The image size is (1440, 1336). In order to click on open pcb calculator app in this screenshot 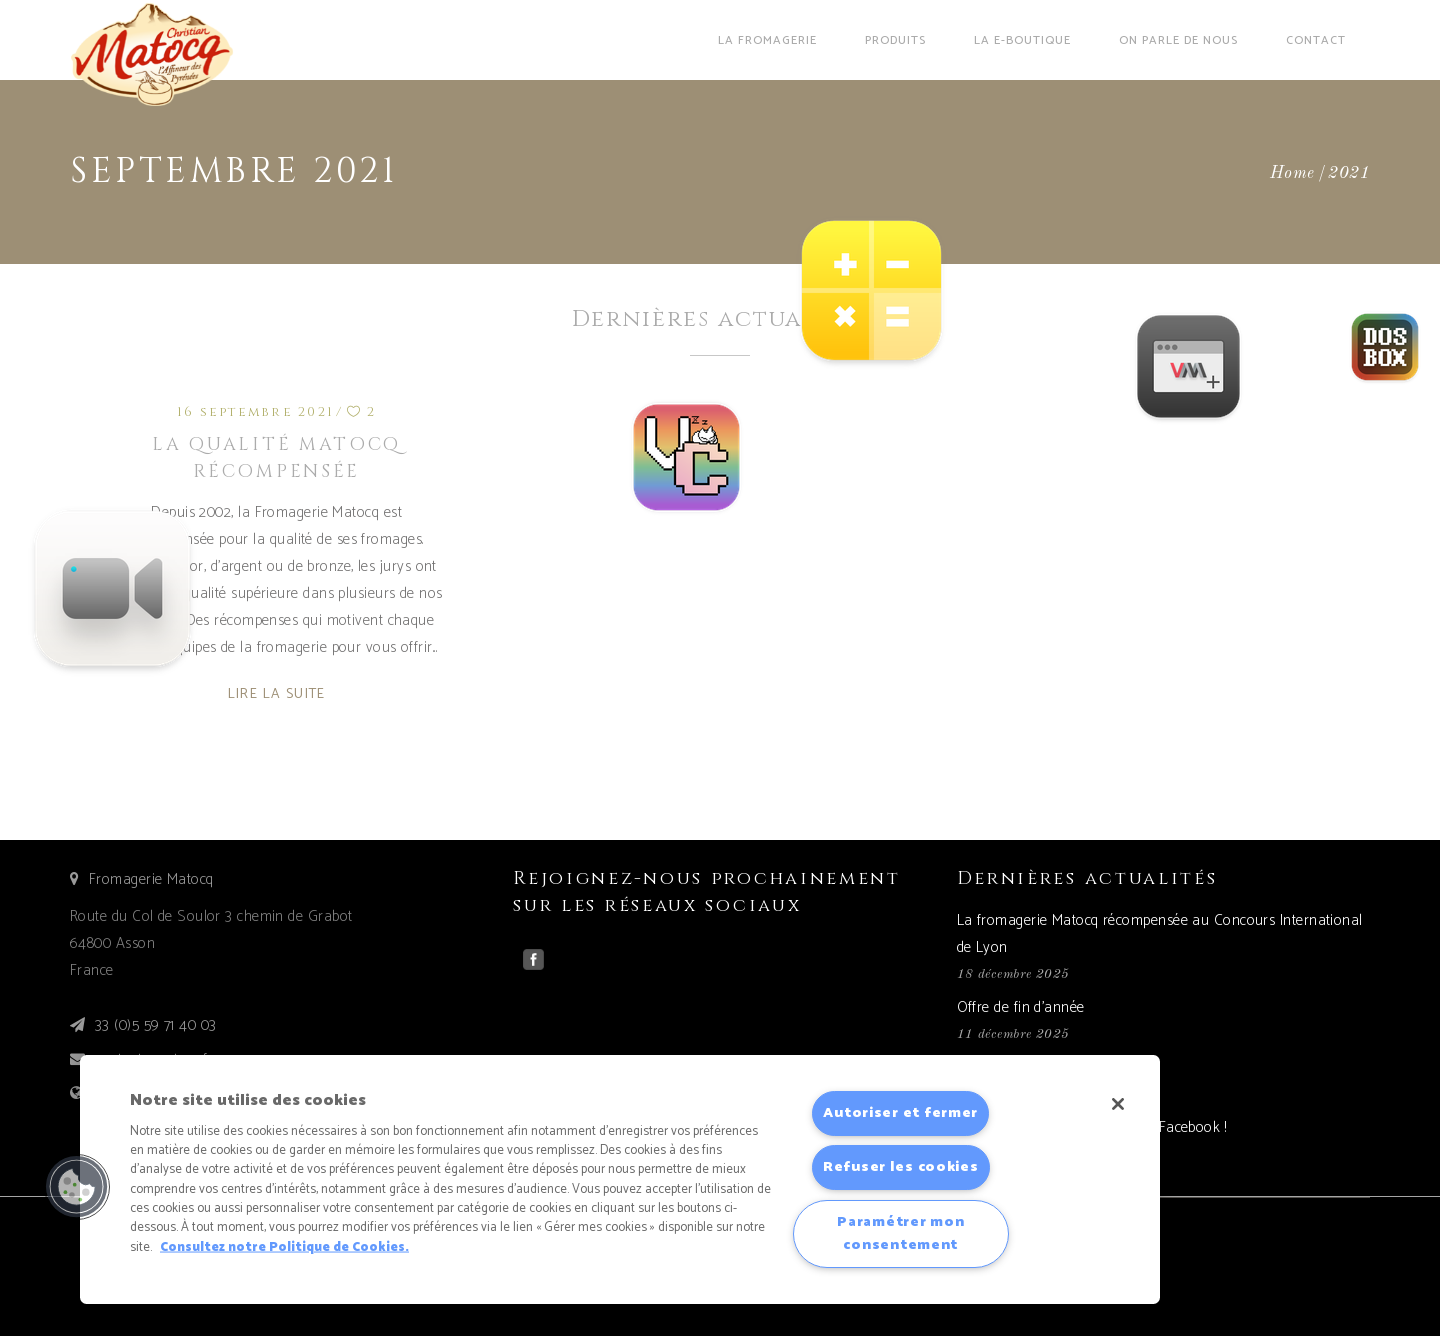, I will do `click(871, 290)`.